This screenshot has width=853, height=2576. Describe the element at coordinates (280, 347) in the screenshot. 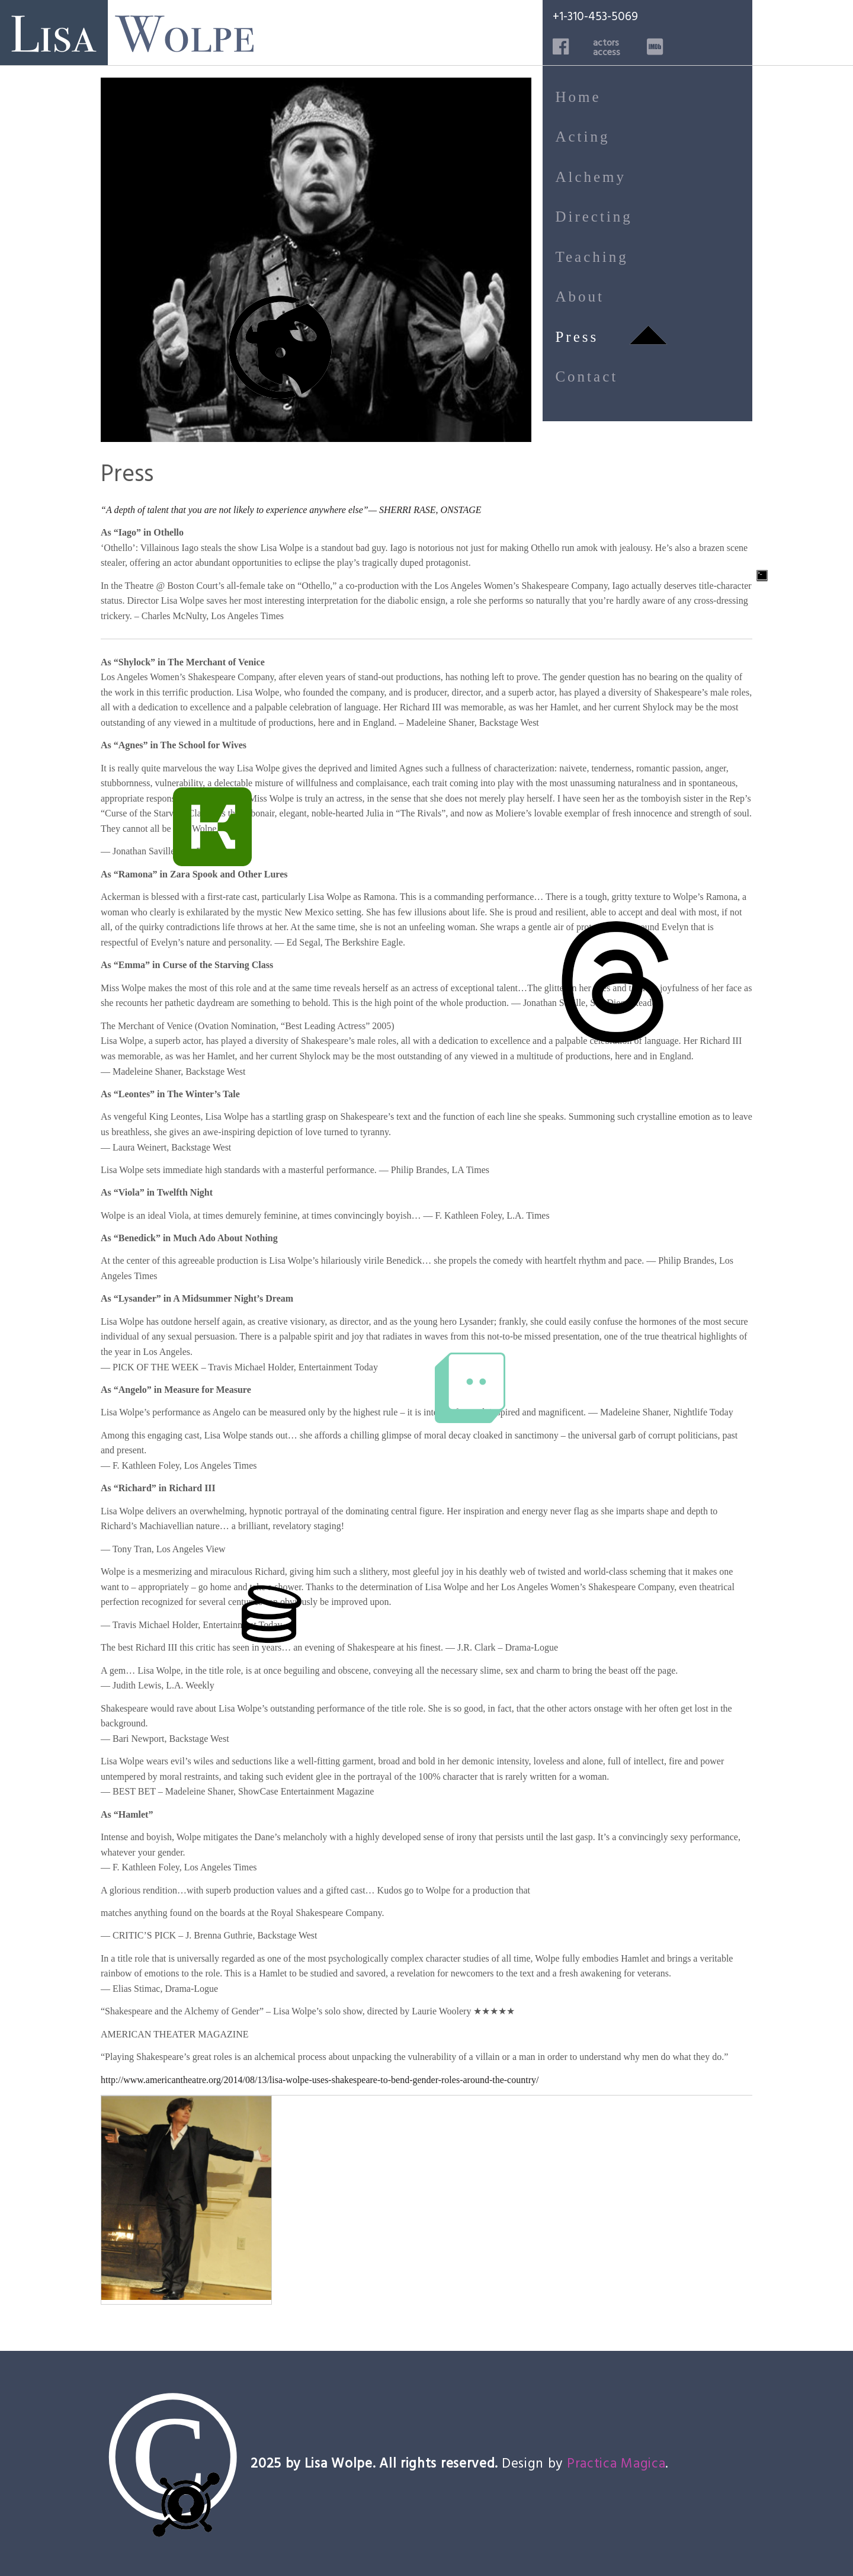

I see `yaak app logo` at that location.